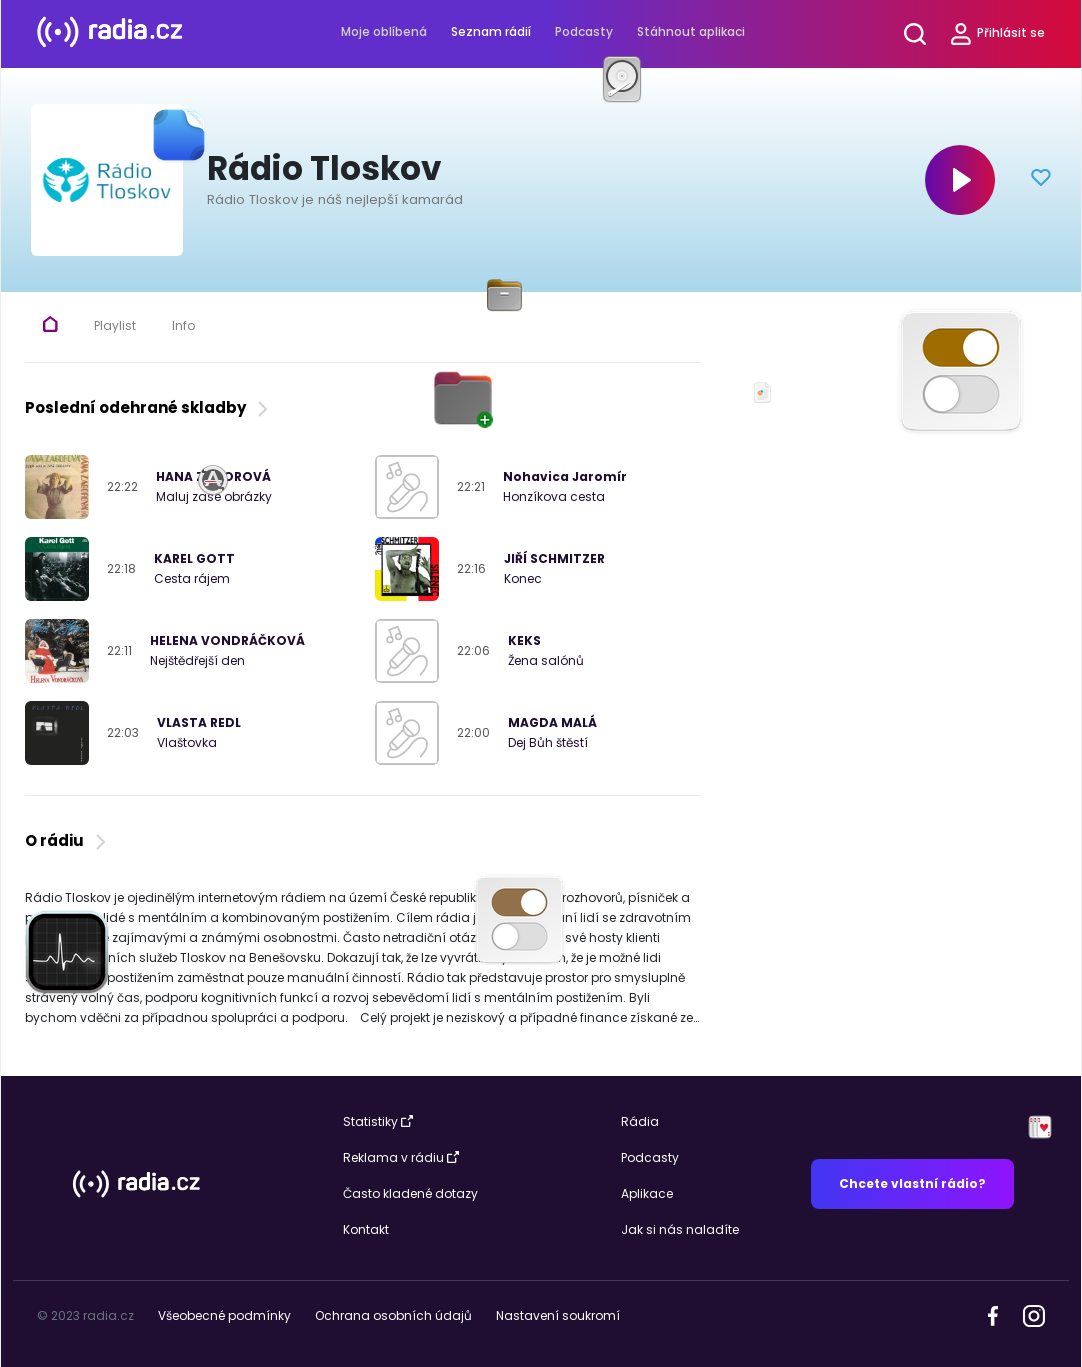  I want to click on open disk utility application, so click(622, 79).